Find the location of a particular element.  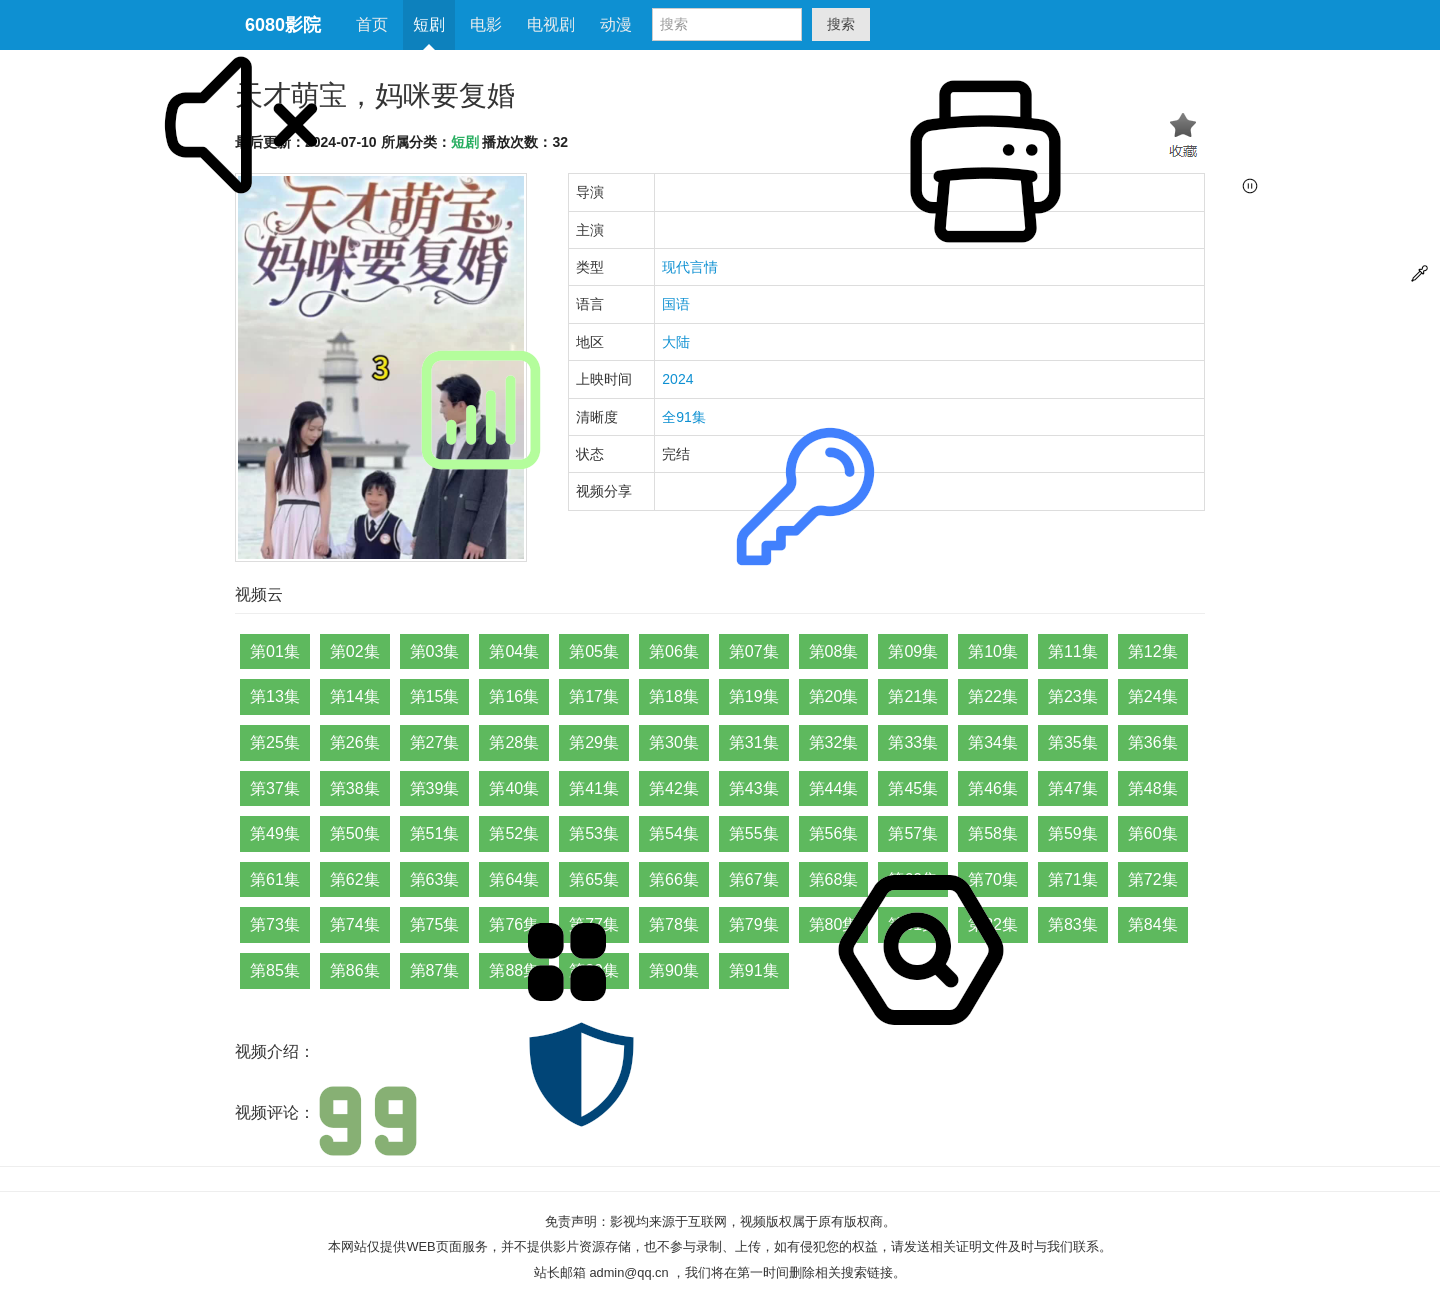

select a color from the canvas is located at coordinates (1419, 273).